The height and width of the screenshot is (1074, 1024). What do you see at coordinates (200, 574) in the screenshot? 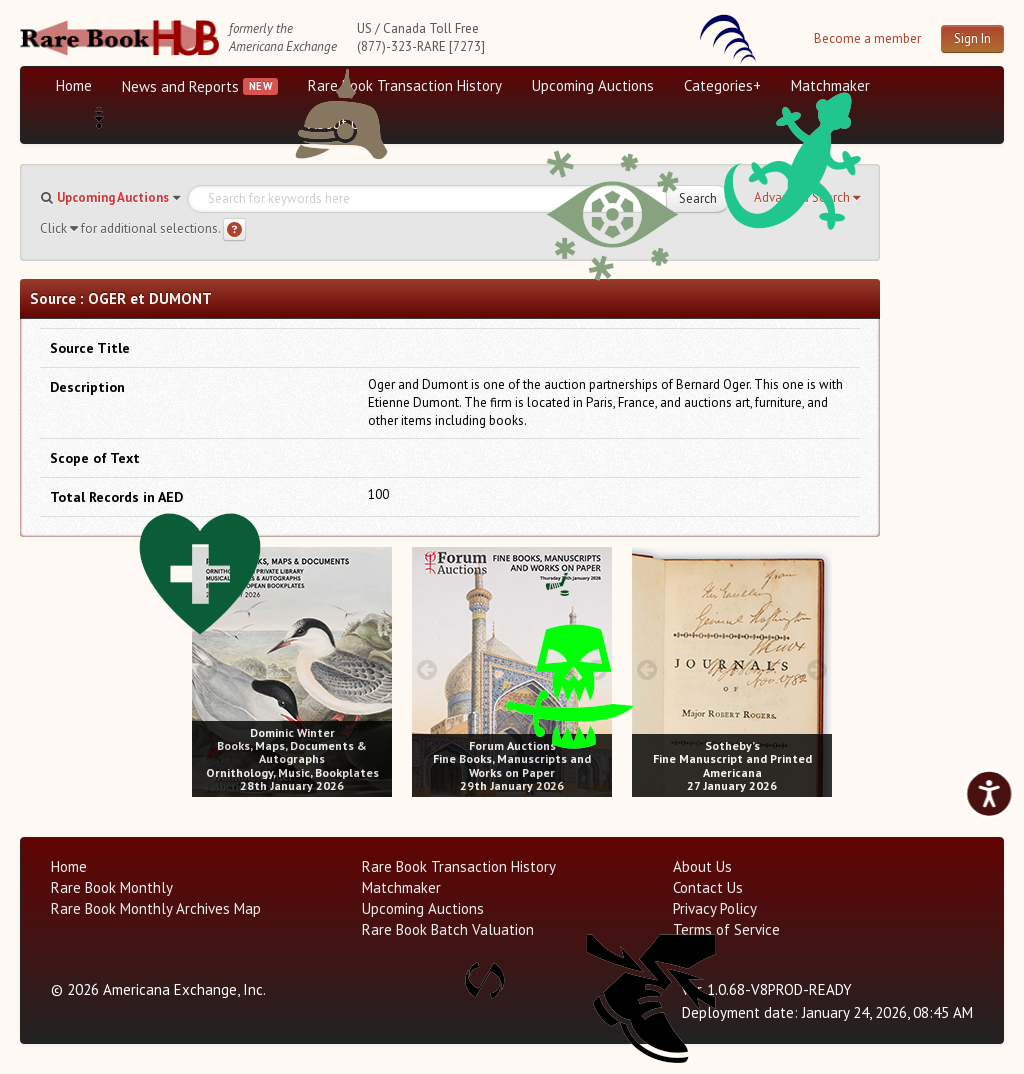
I see `add to favorites` at bounding box center [200, 574].